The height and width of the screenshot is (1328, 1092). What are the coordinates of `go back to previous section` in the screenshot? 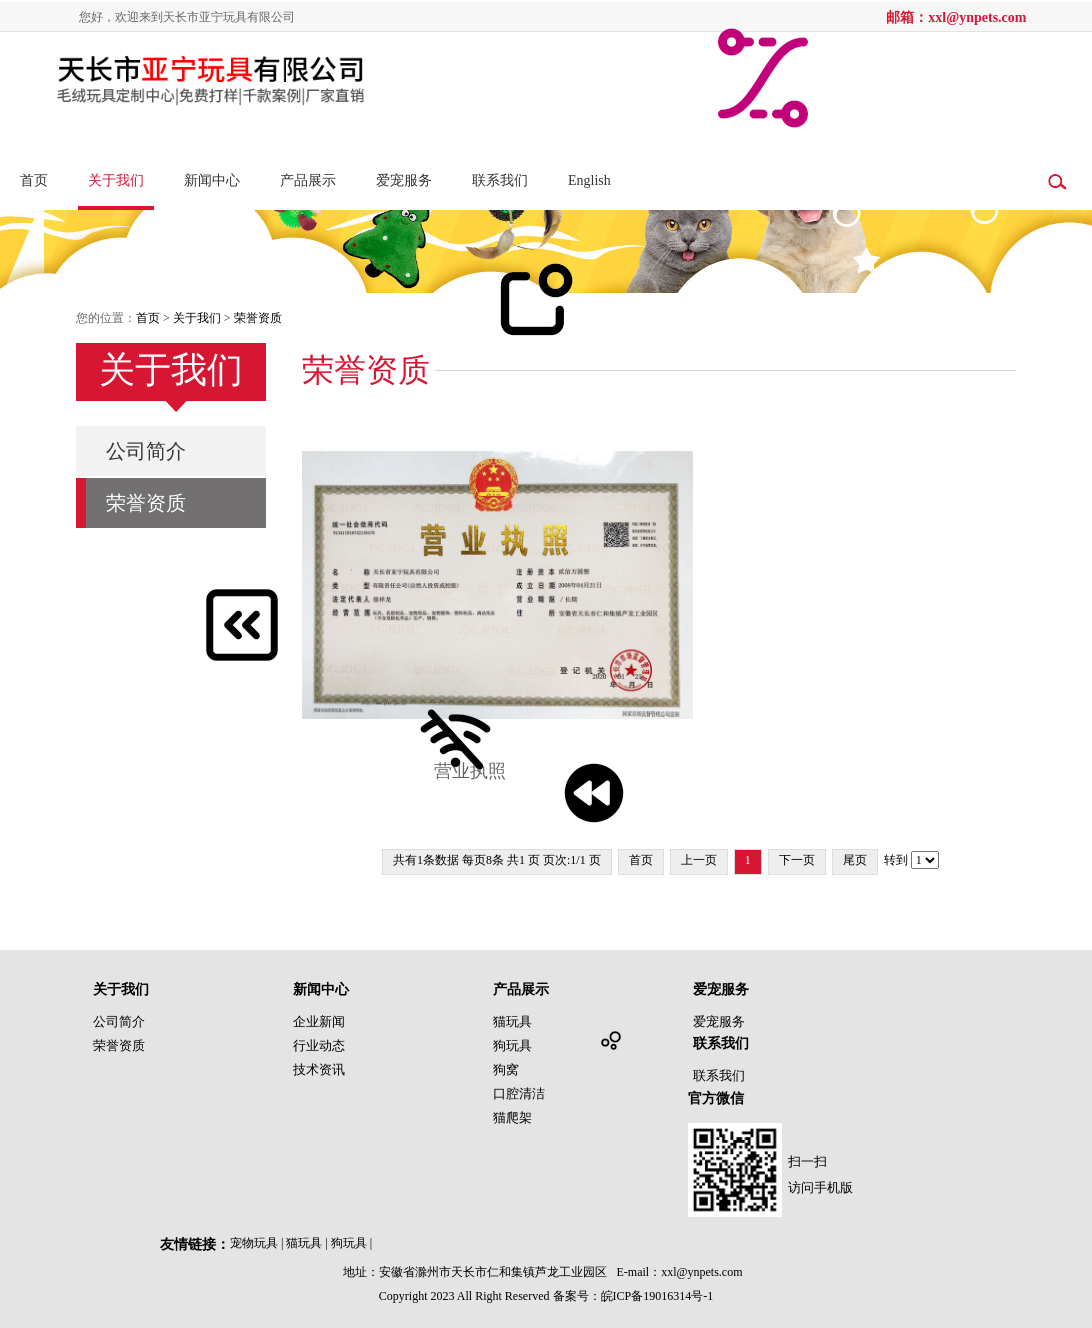 It's located at (242, 625).